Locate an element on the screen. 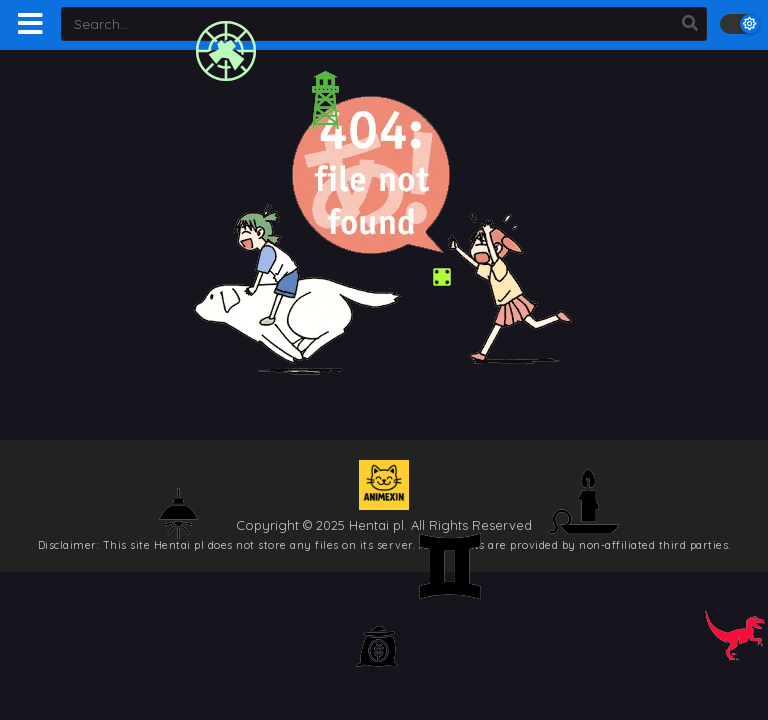 The image size is (768, 720). toggle ceiling light on/off is located at coordinates (178, 513).